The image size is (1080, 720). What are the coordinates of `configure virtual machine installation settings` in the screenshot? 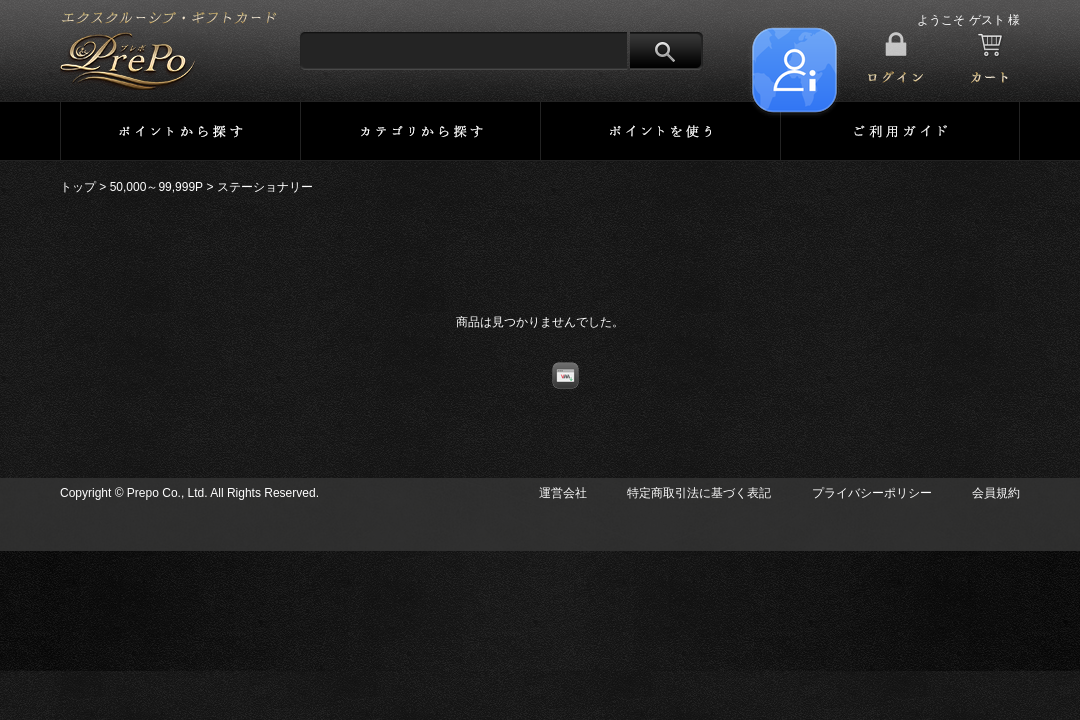 It's located at (565, 375).